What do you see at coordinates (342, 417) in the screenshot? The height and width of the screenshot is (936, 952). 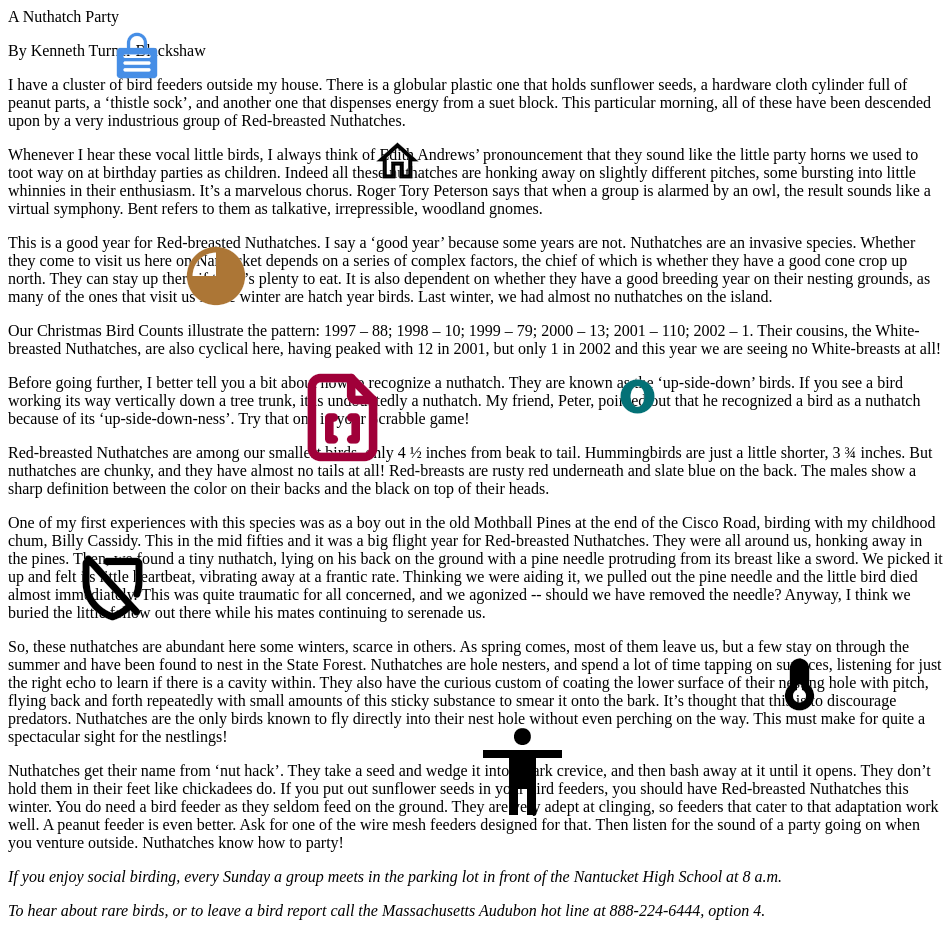 I see `view source code file` at bounding box center [342, 417].